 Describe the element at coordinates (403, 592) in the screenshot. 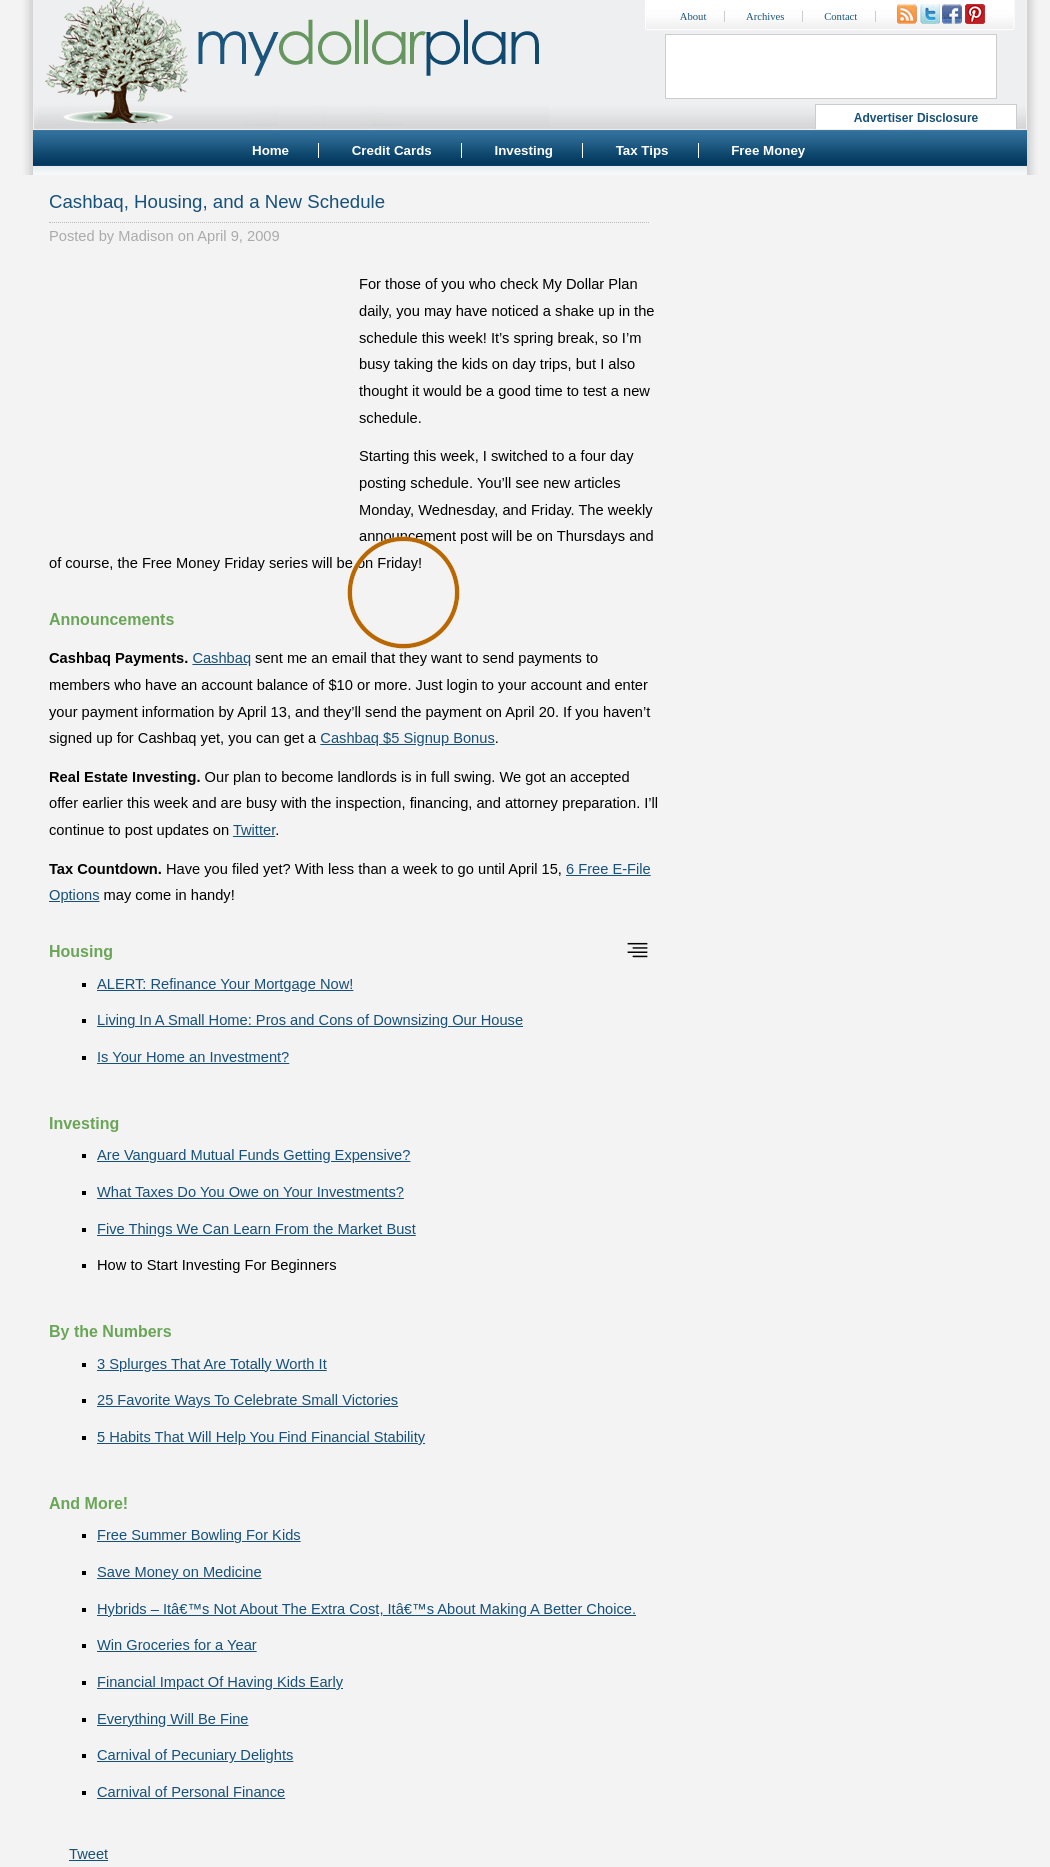

I see `unselected radio button or checkbox option` at that location.